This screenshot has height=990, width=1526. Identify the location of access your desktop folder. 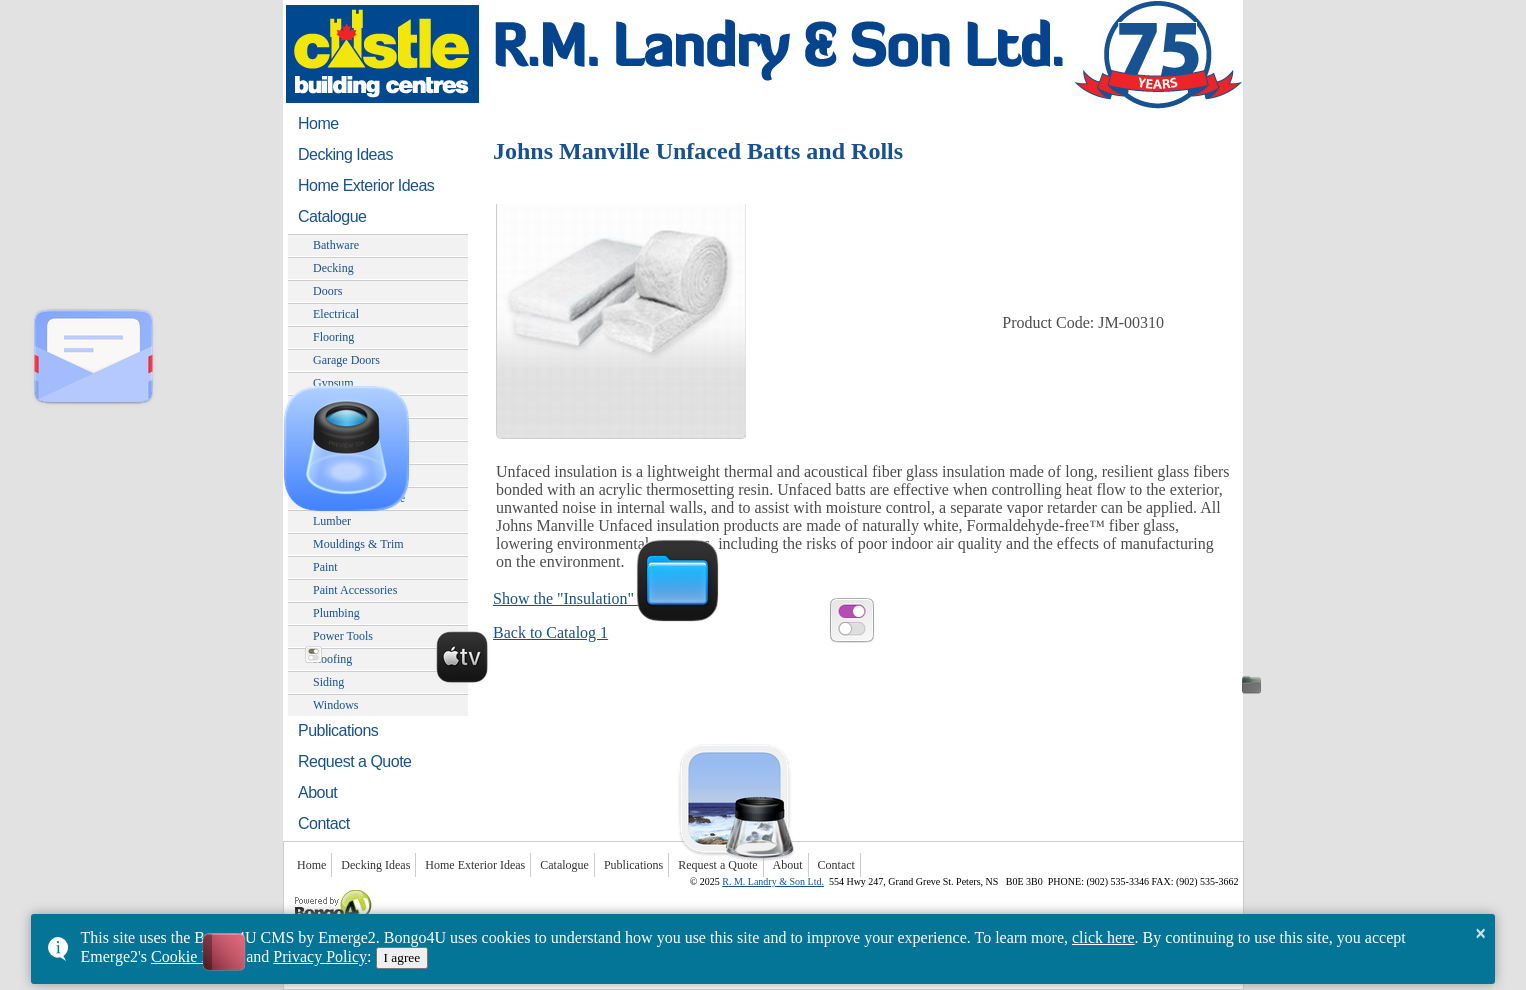
(224, 951).